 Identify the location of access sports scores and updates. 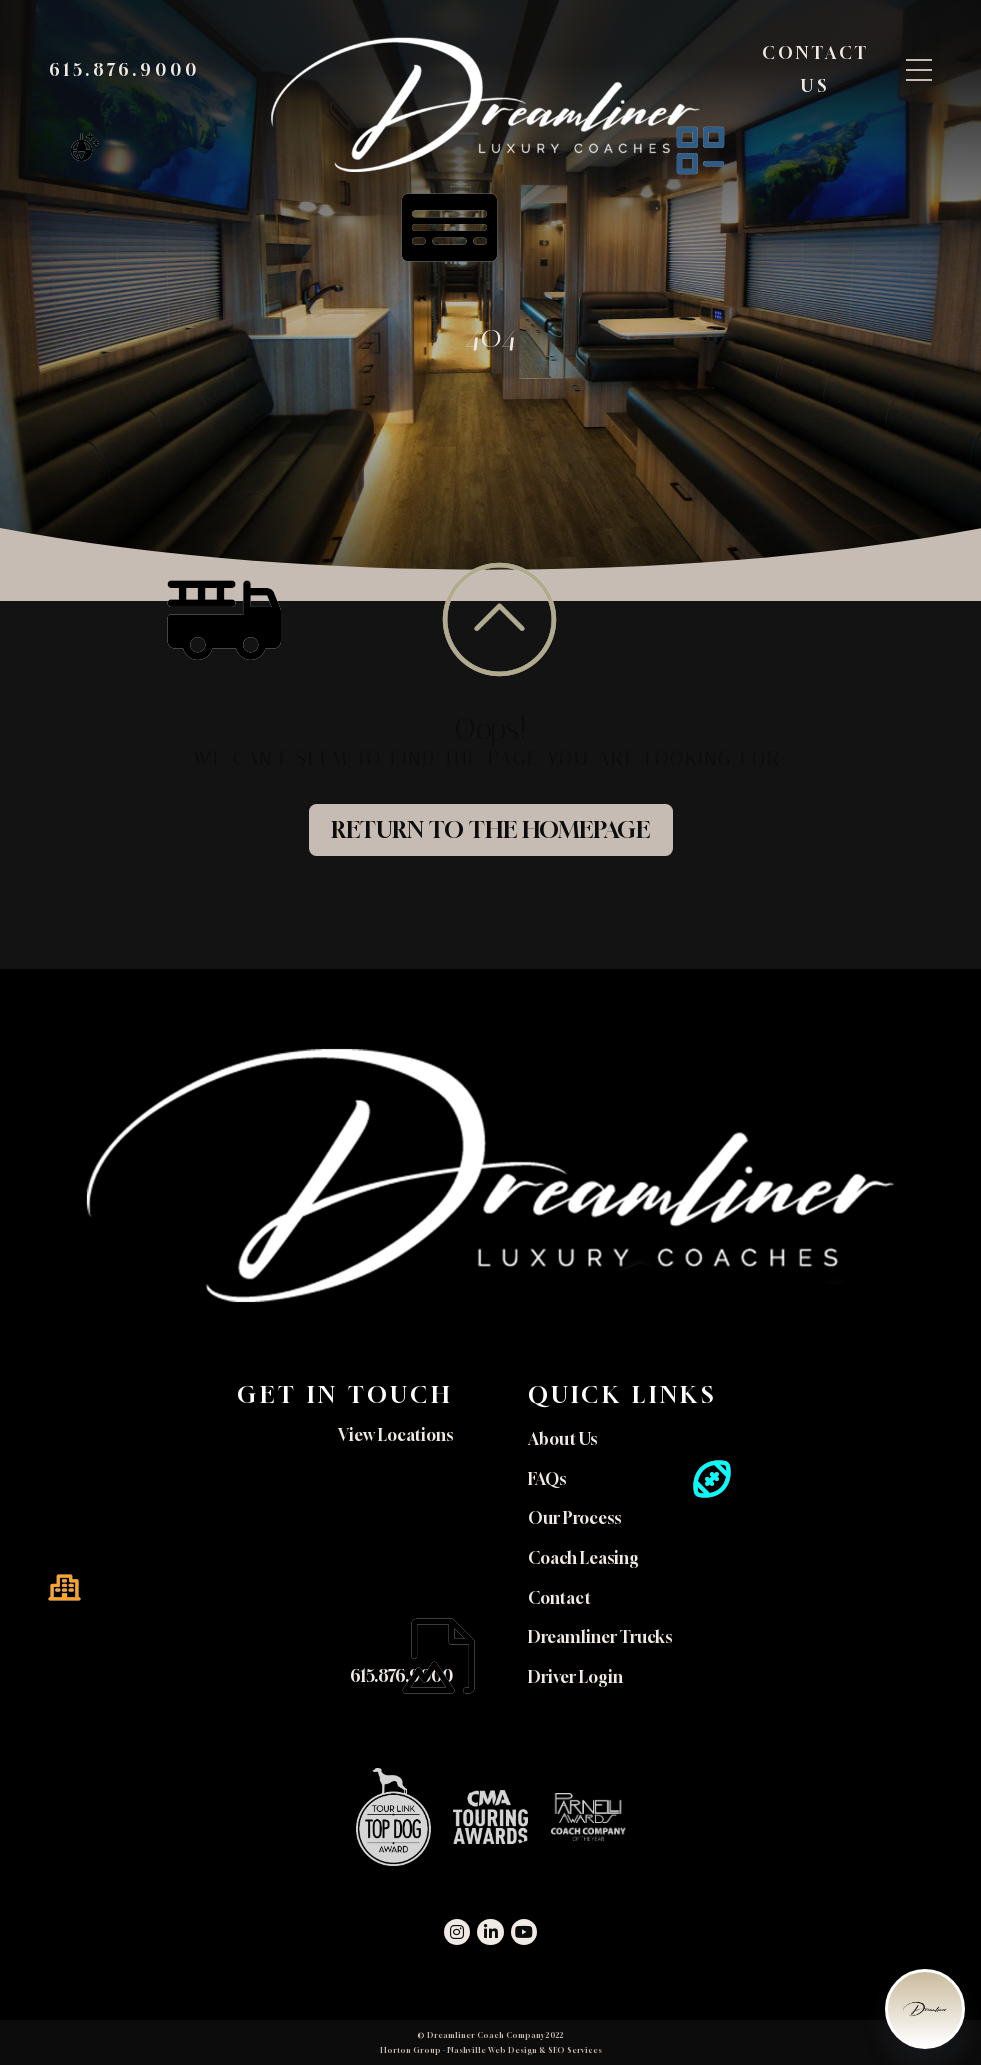
(712, 1479).